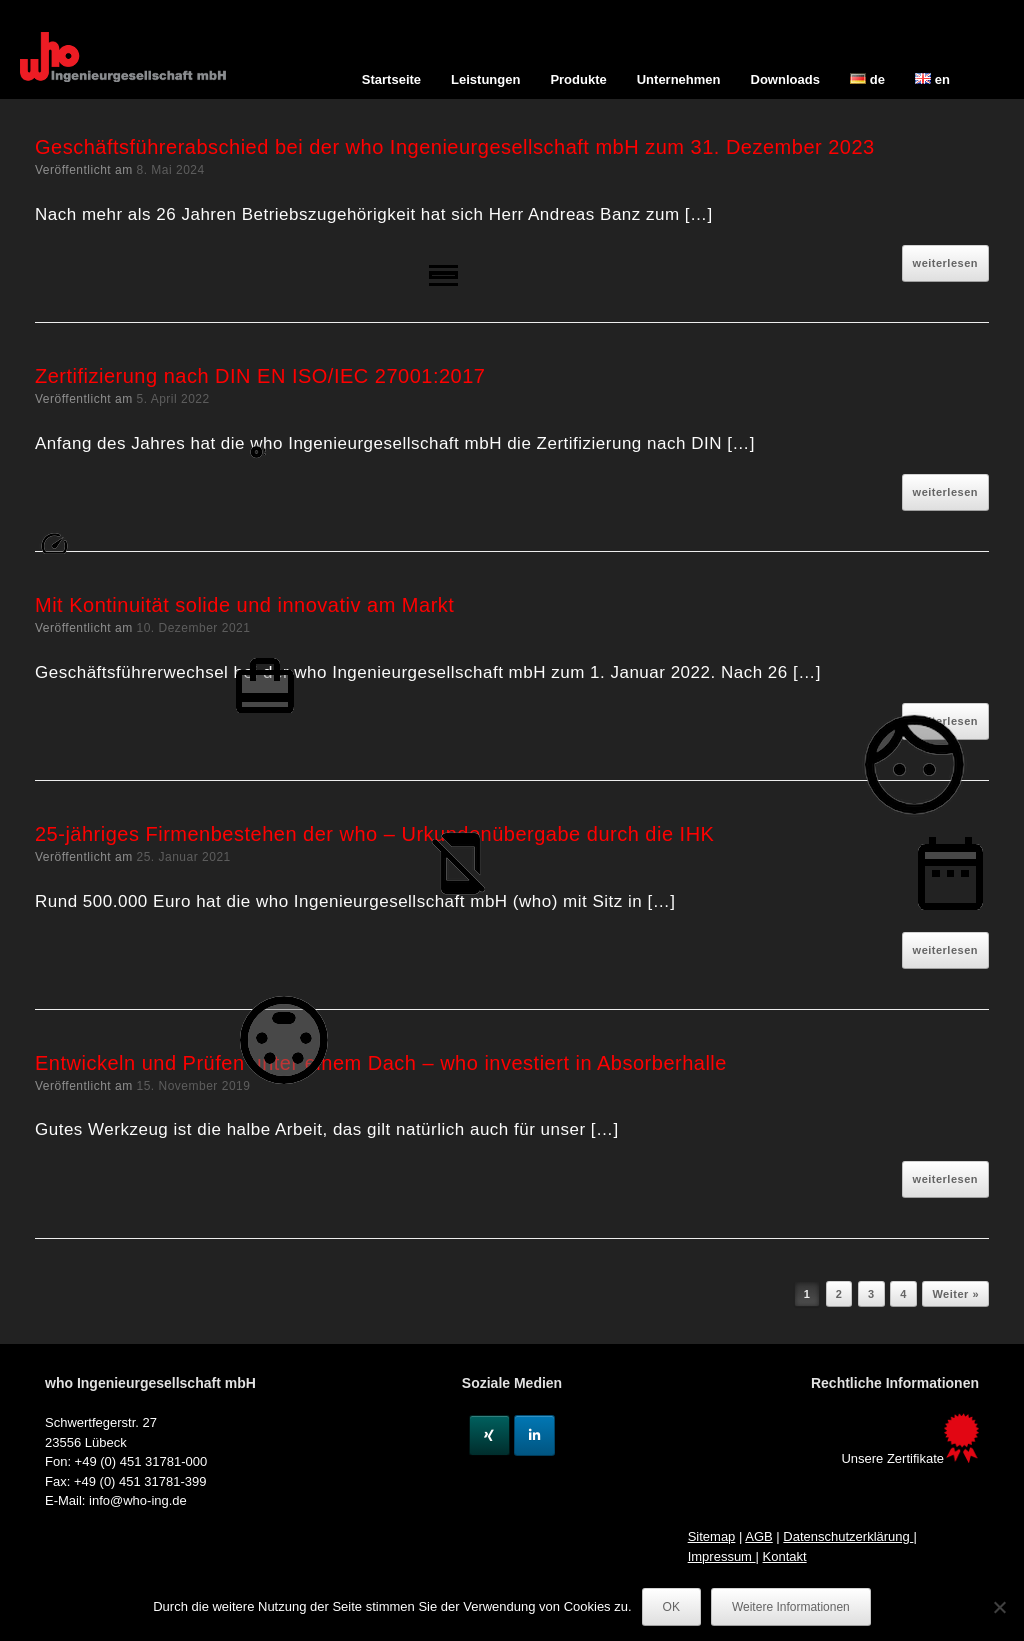  What do you see at coordinates (258, 452) in the screenshot?
I see `indicates storage disc is full` at bounding box center [258, 452].